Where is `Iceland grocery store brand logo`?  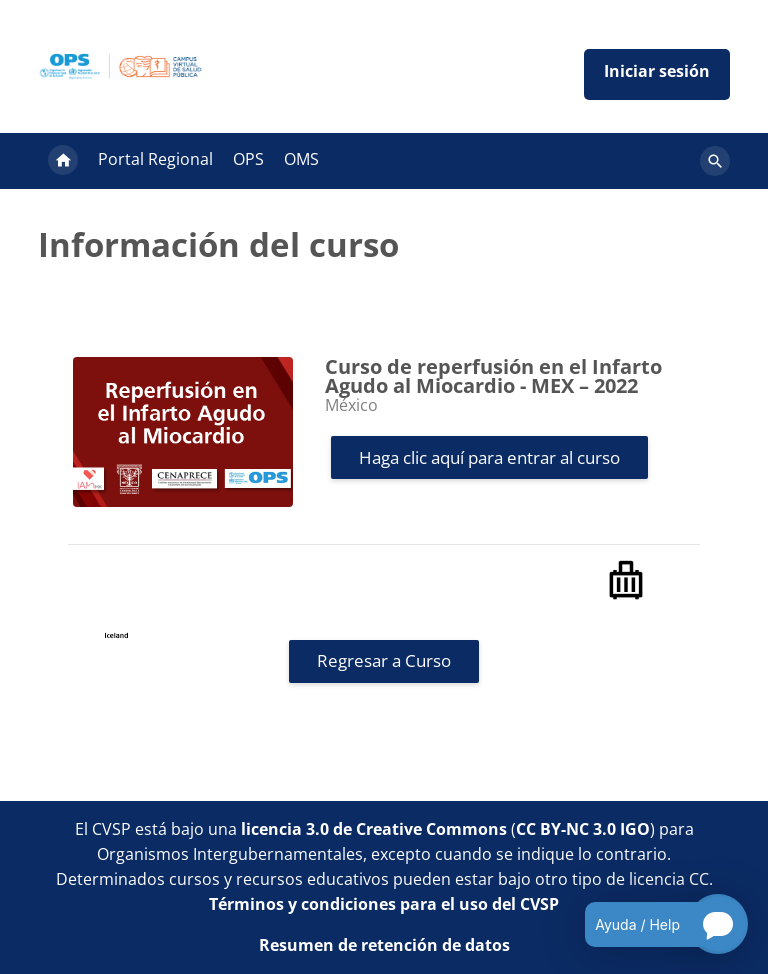 Iceland grocery store brand logo is located at coordinates (116, 635).